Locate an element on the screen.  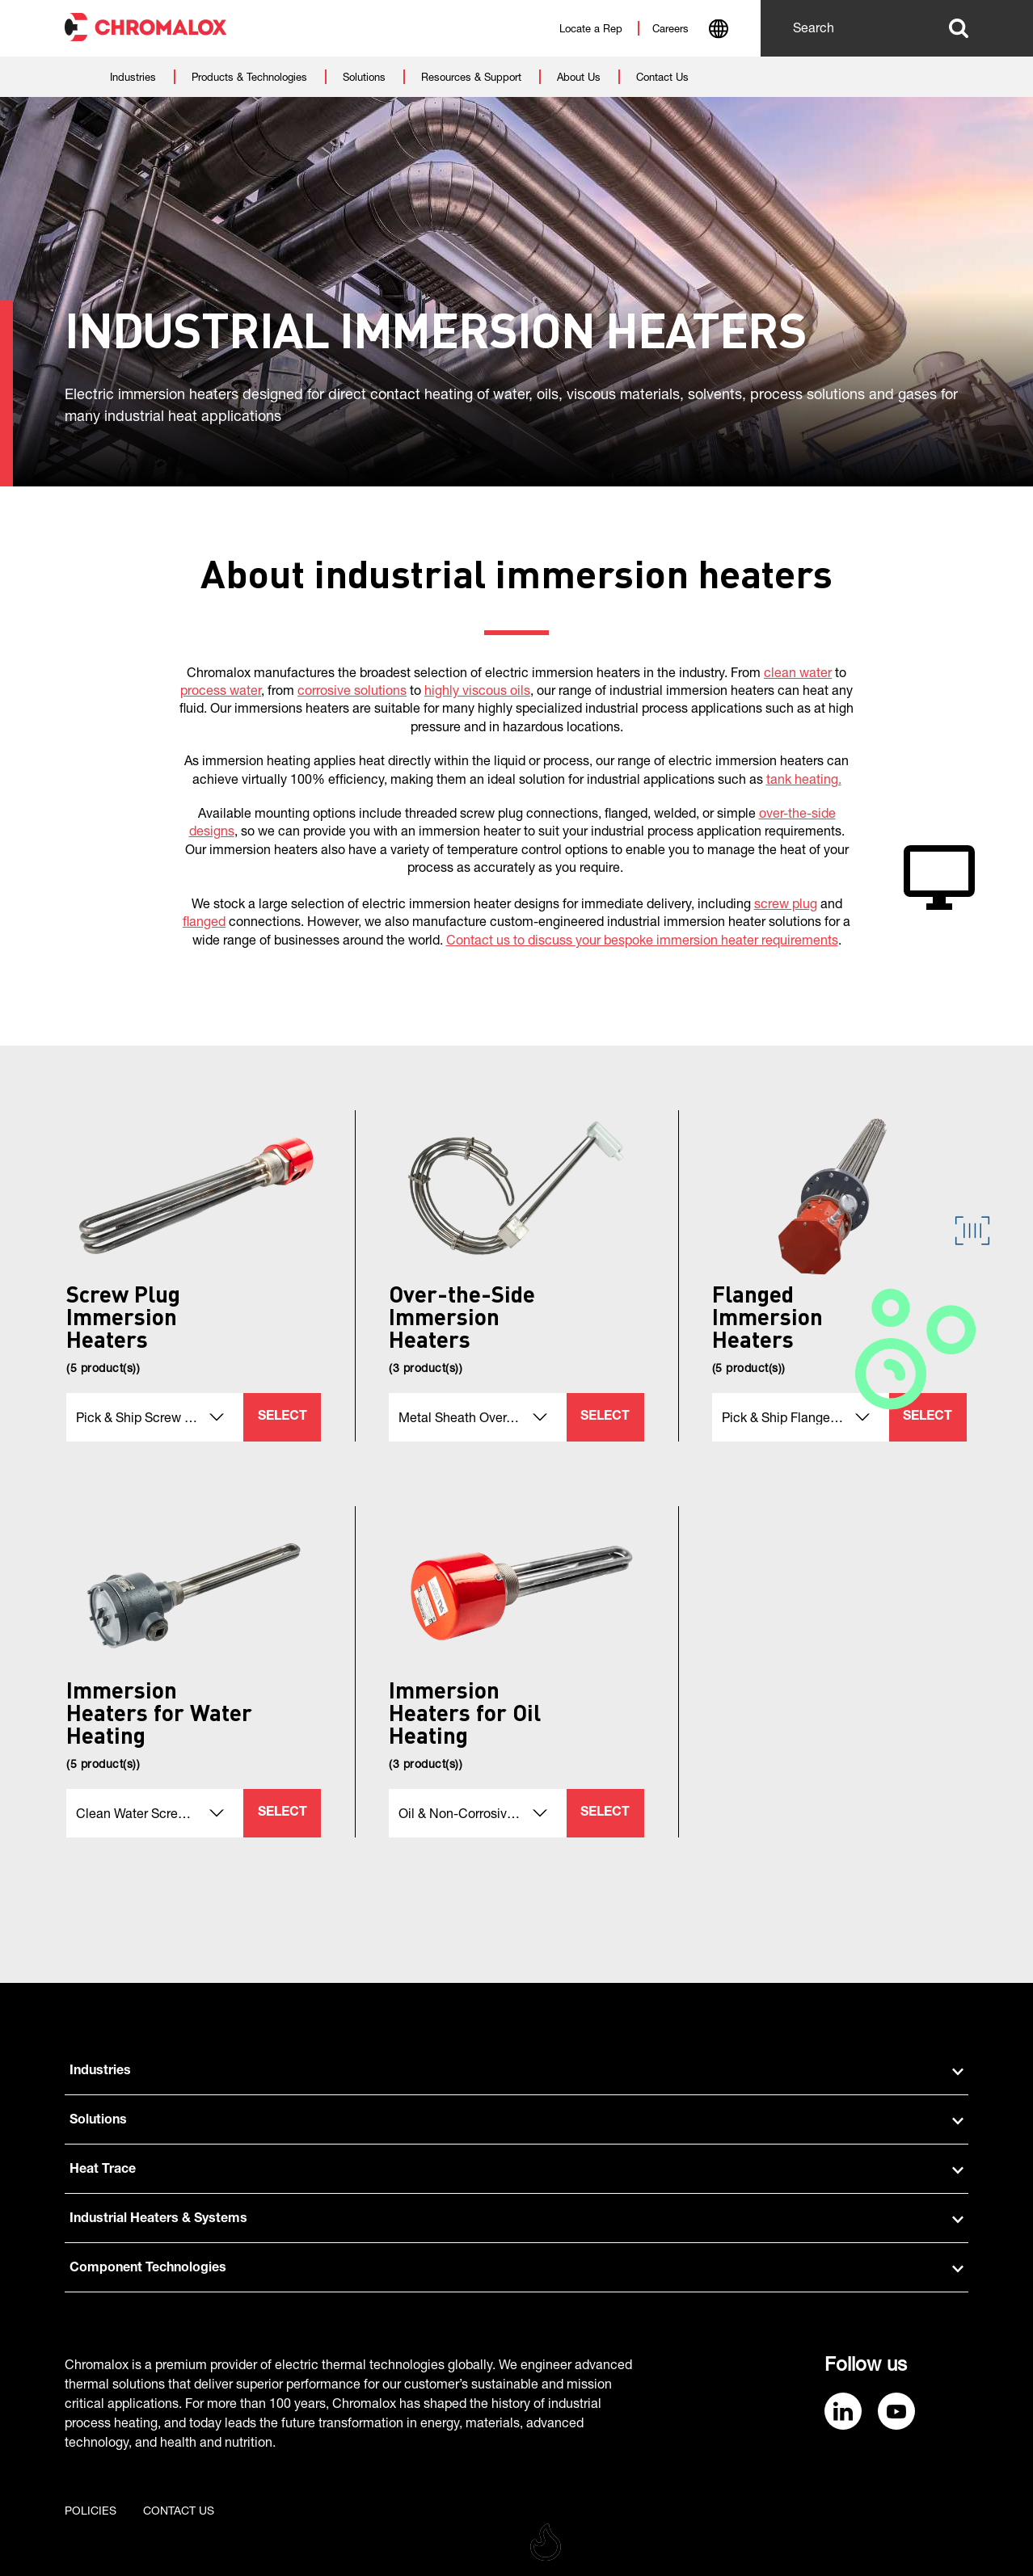
scan a barcode is located at coordinates (972, 1231).